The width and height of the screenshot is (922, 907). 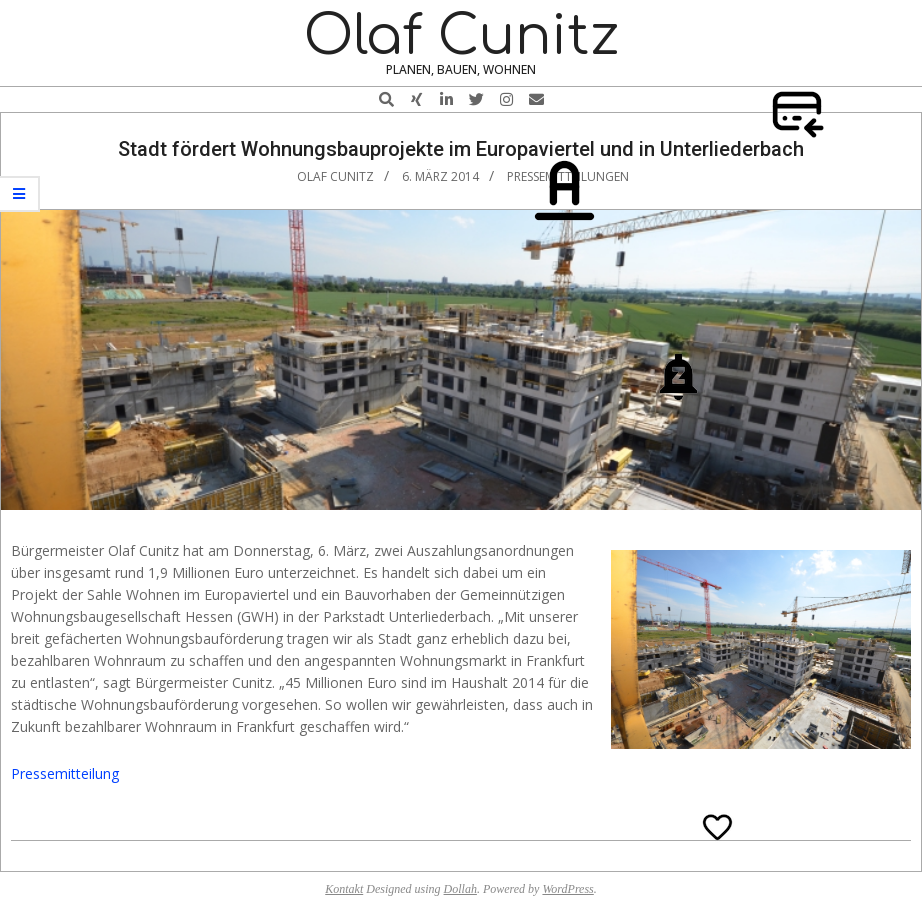 What do you see at coordinates (797, 111) in the screenshot?
I see `request a refund to your card` at bounding box center [797, 111].